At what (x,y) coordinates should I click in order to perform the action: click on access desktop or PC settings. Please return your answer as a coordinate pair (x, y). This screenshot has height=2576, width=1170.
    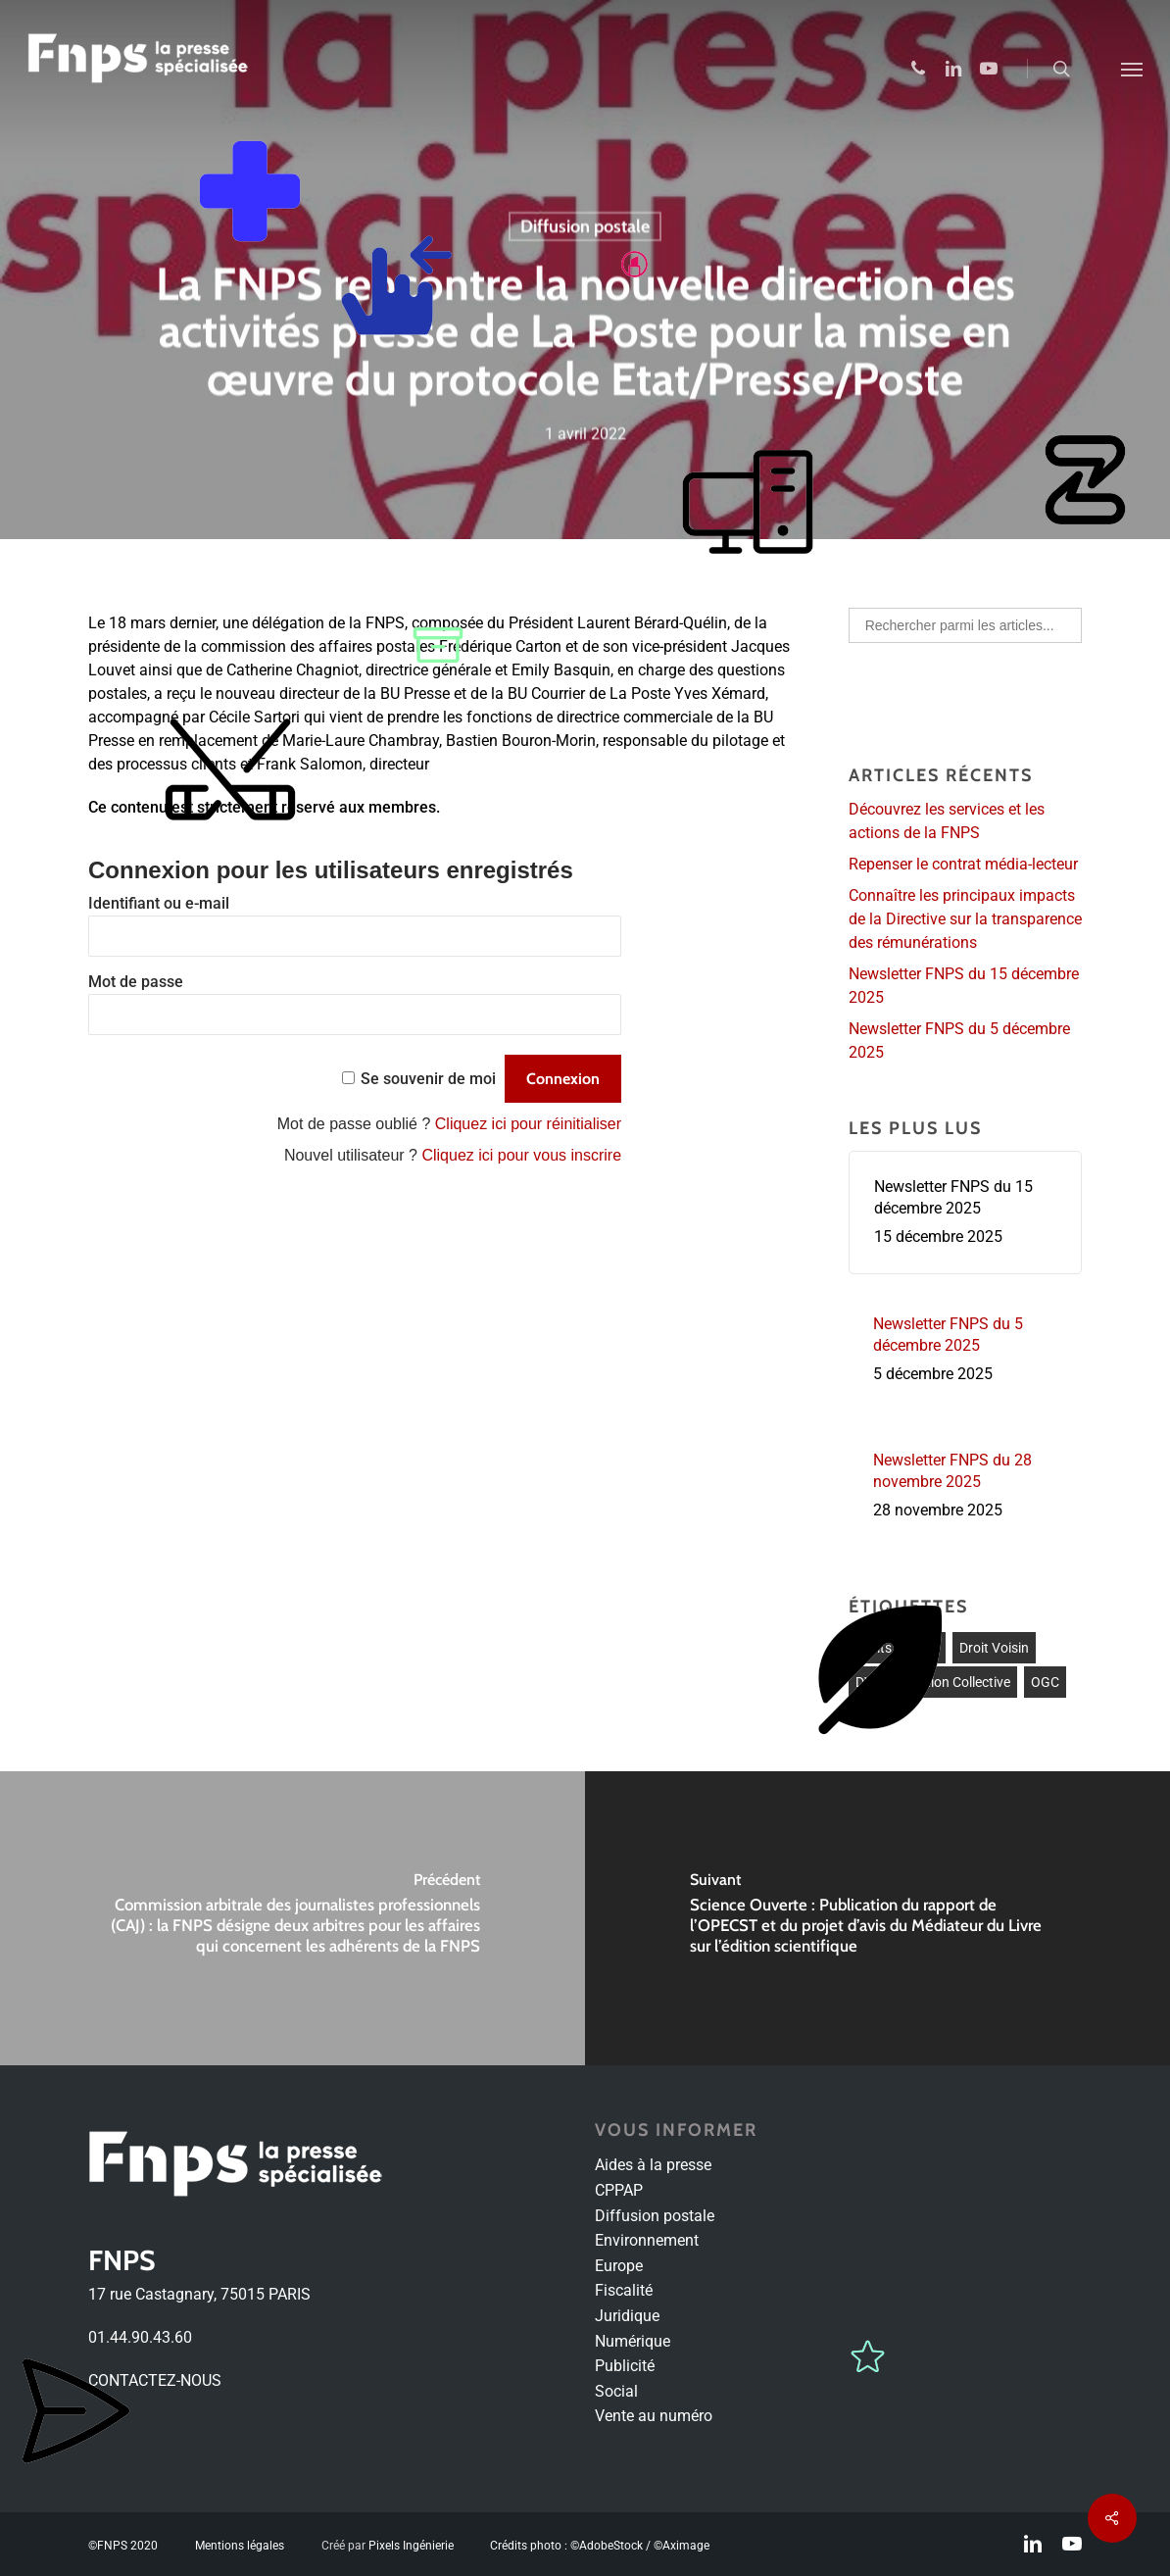
    Looking at the image, I should click on (748, 502).